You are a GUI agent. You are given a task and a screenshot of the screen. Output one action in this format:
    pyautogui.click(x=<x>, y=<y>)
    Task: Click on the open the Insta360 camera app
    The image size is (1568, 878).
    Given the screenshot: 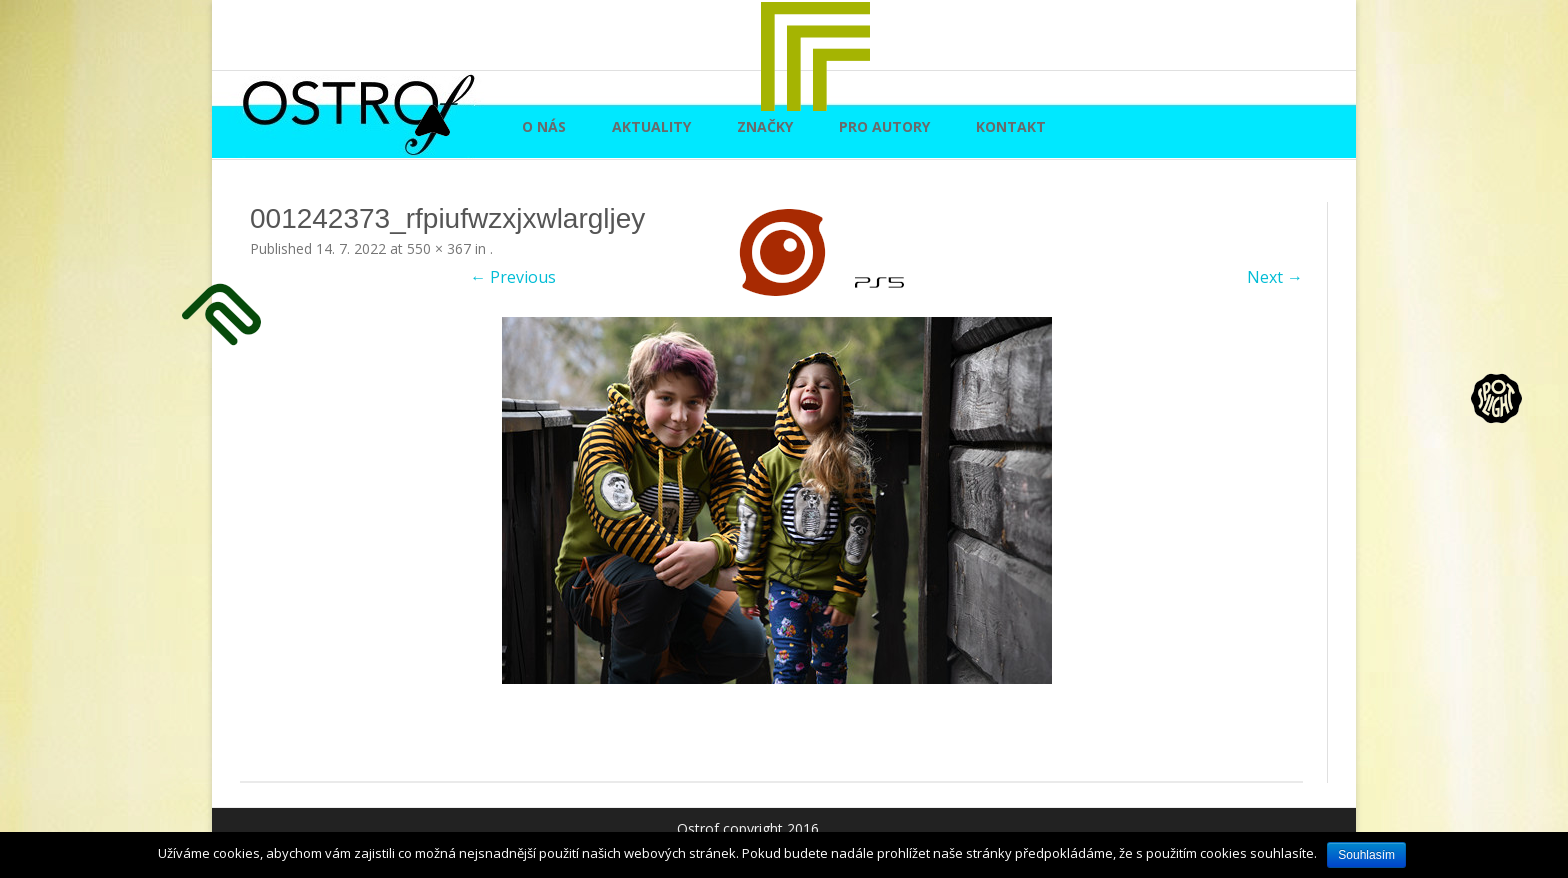 What is the action you would take?
    pyautogui.click(x=782, y=252)
    